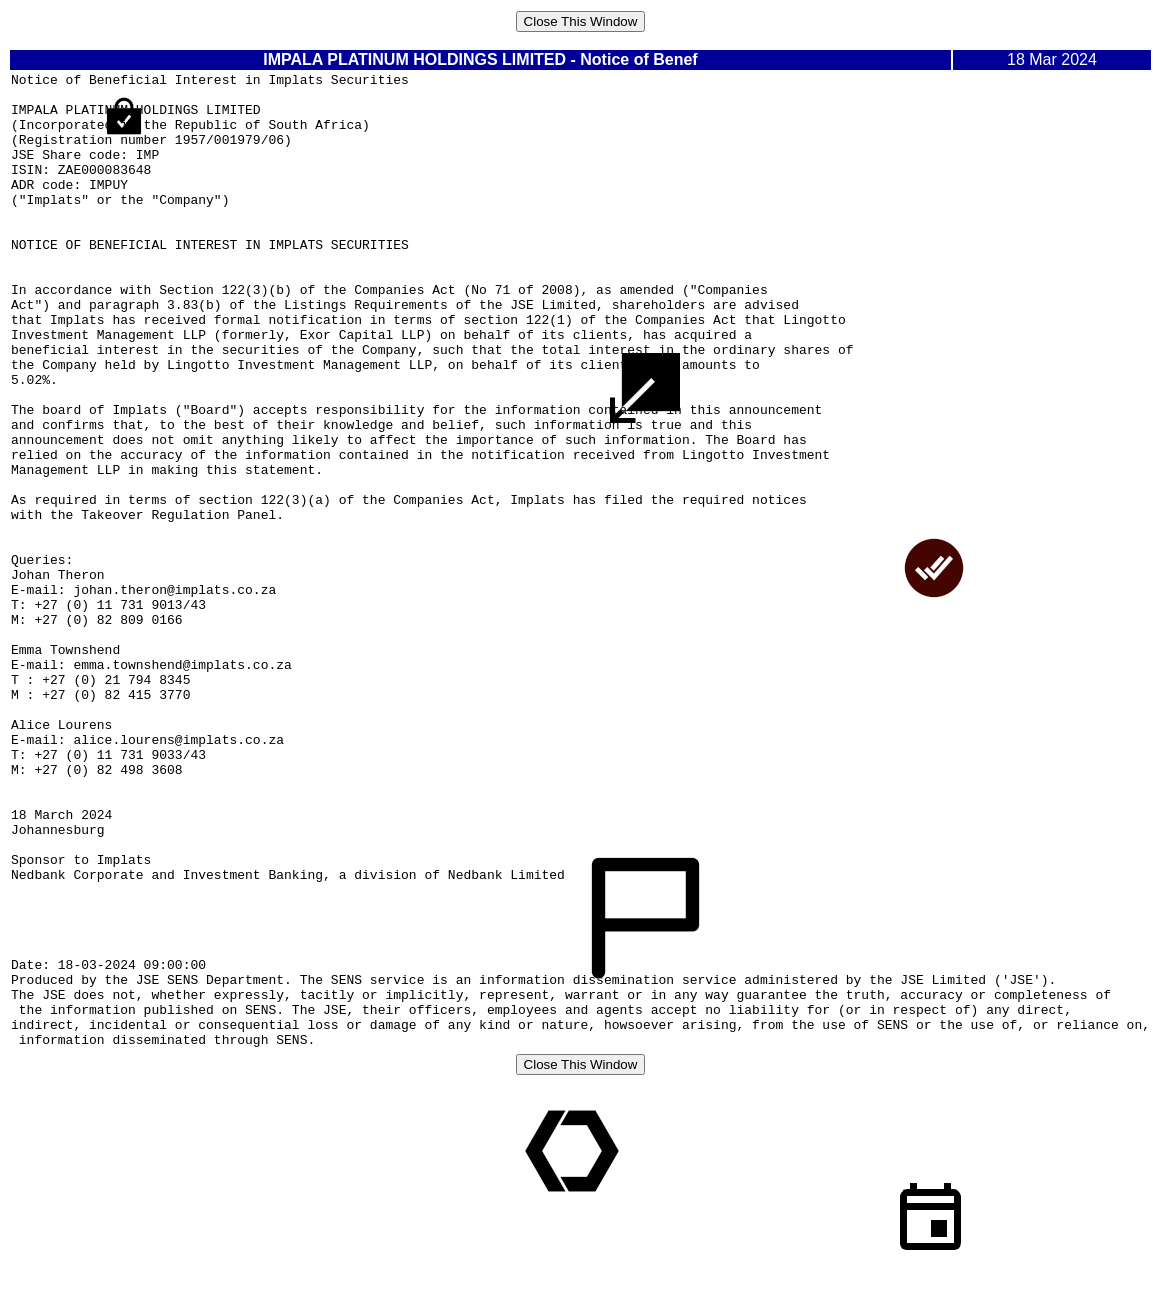 The width and height of the screenshot is (1153, 1294). Describe the element at coordinates (124, 116) in the screenshot. I see `order confirmed or purchase complete` at that location.